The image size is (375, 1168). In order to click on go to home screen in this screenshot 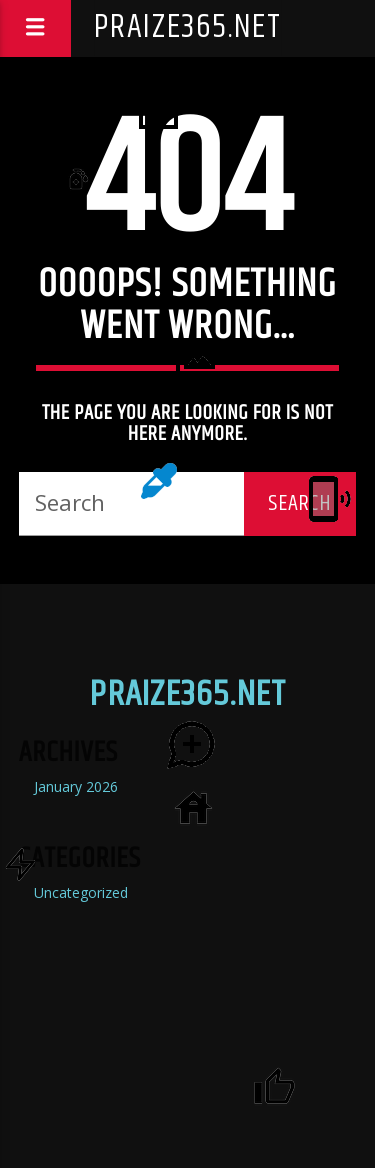, I will do `click(193, 808)`.